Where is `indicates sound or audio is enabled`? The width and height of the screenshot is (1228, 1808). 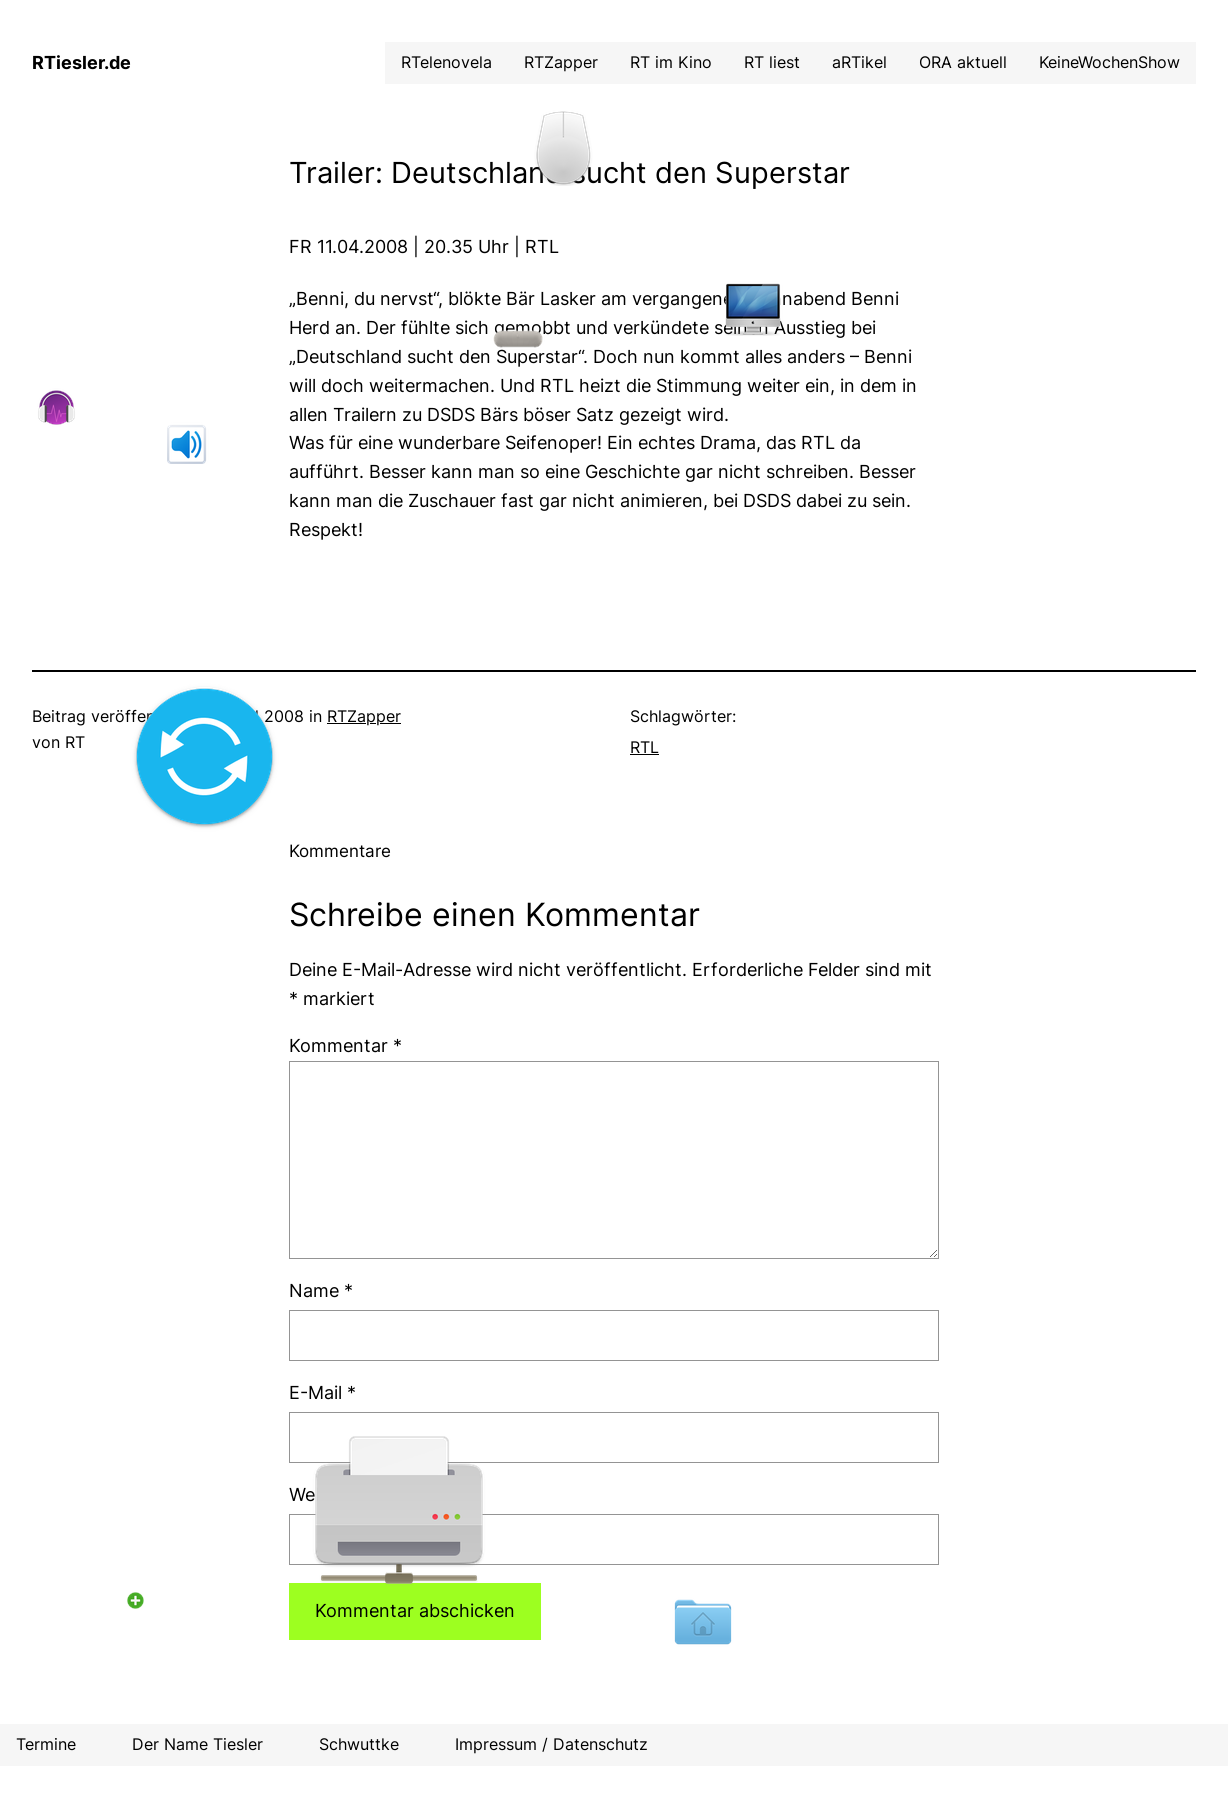
indicates sound or audio is enabled is located at coordinates (217, 414).